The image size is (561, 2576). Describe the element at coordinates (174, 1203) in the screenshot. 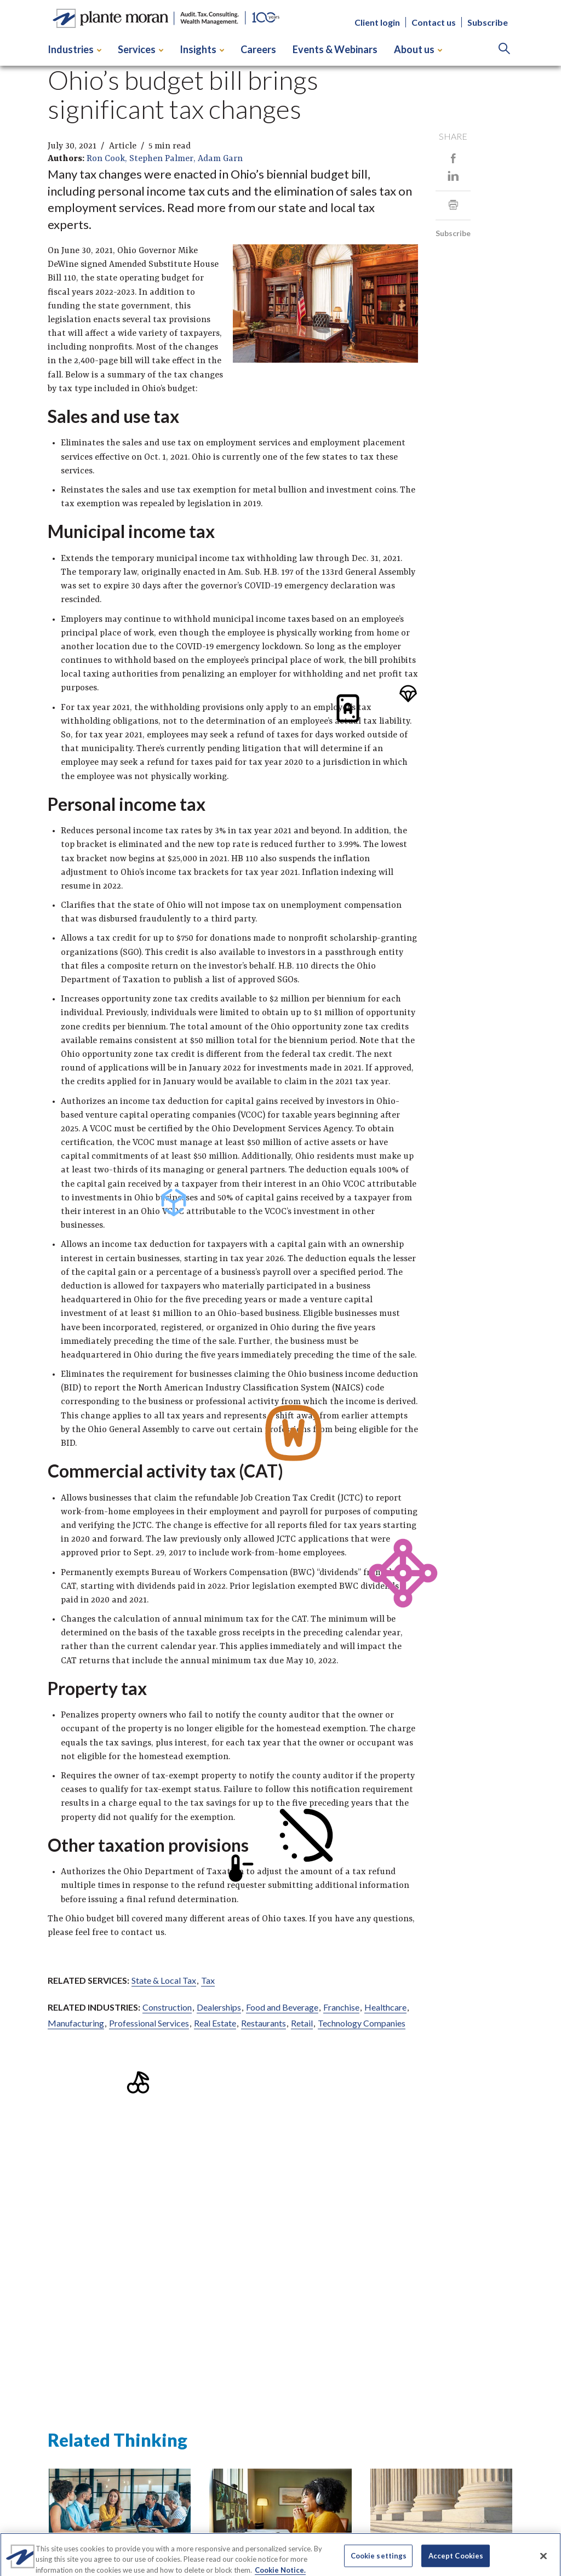

I see `unity game engine logo` at that location.